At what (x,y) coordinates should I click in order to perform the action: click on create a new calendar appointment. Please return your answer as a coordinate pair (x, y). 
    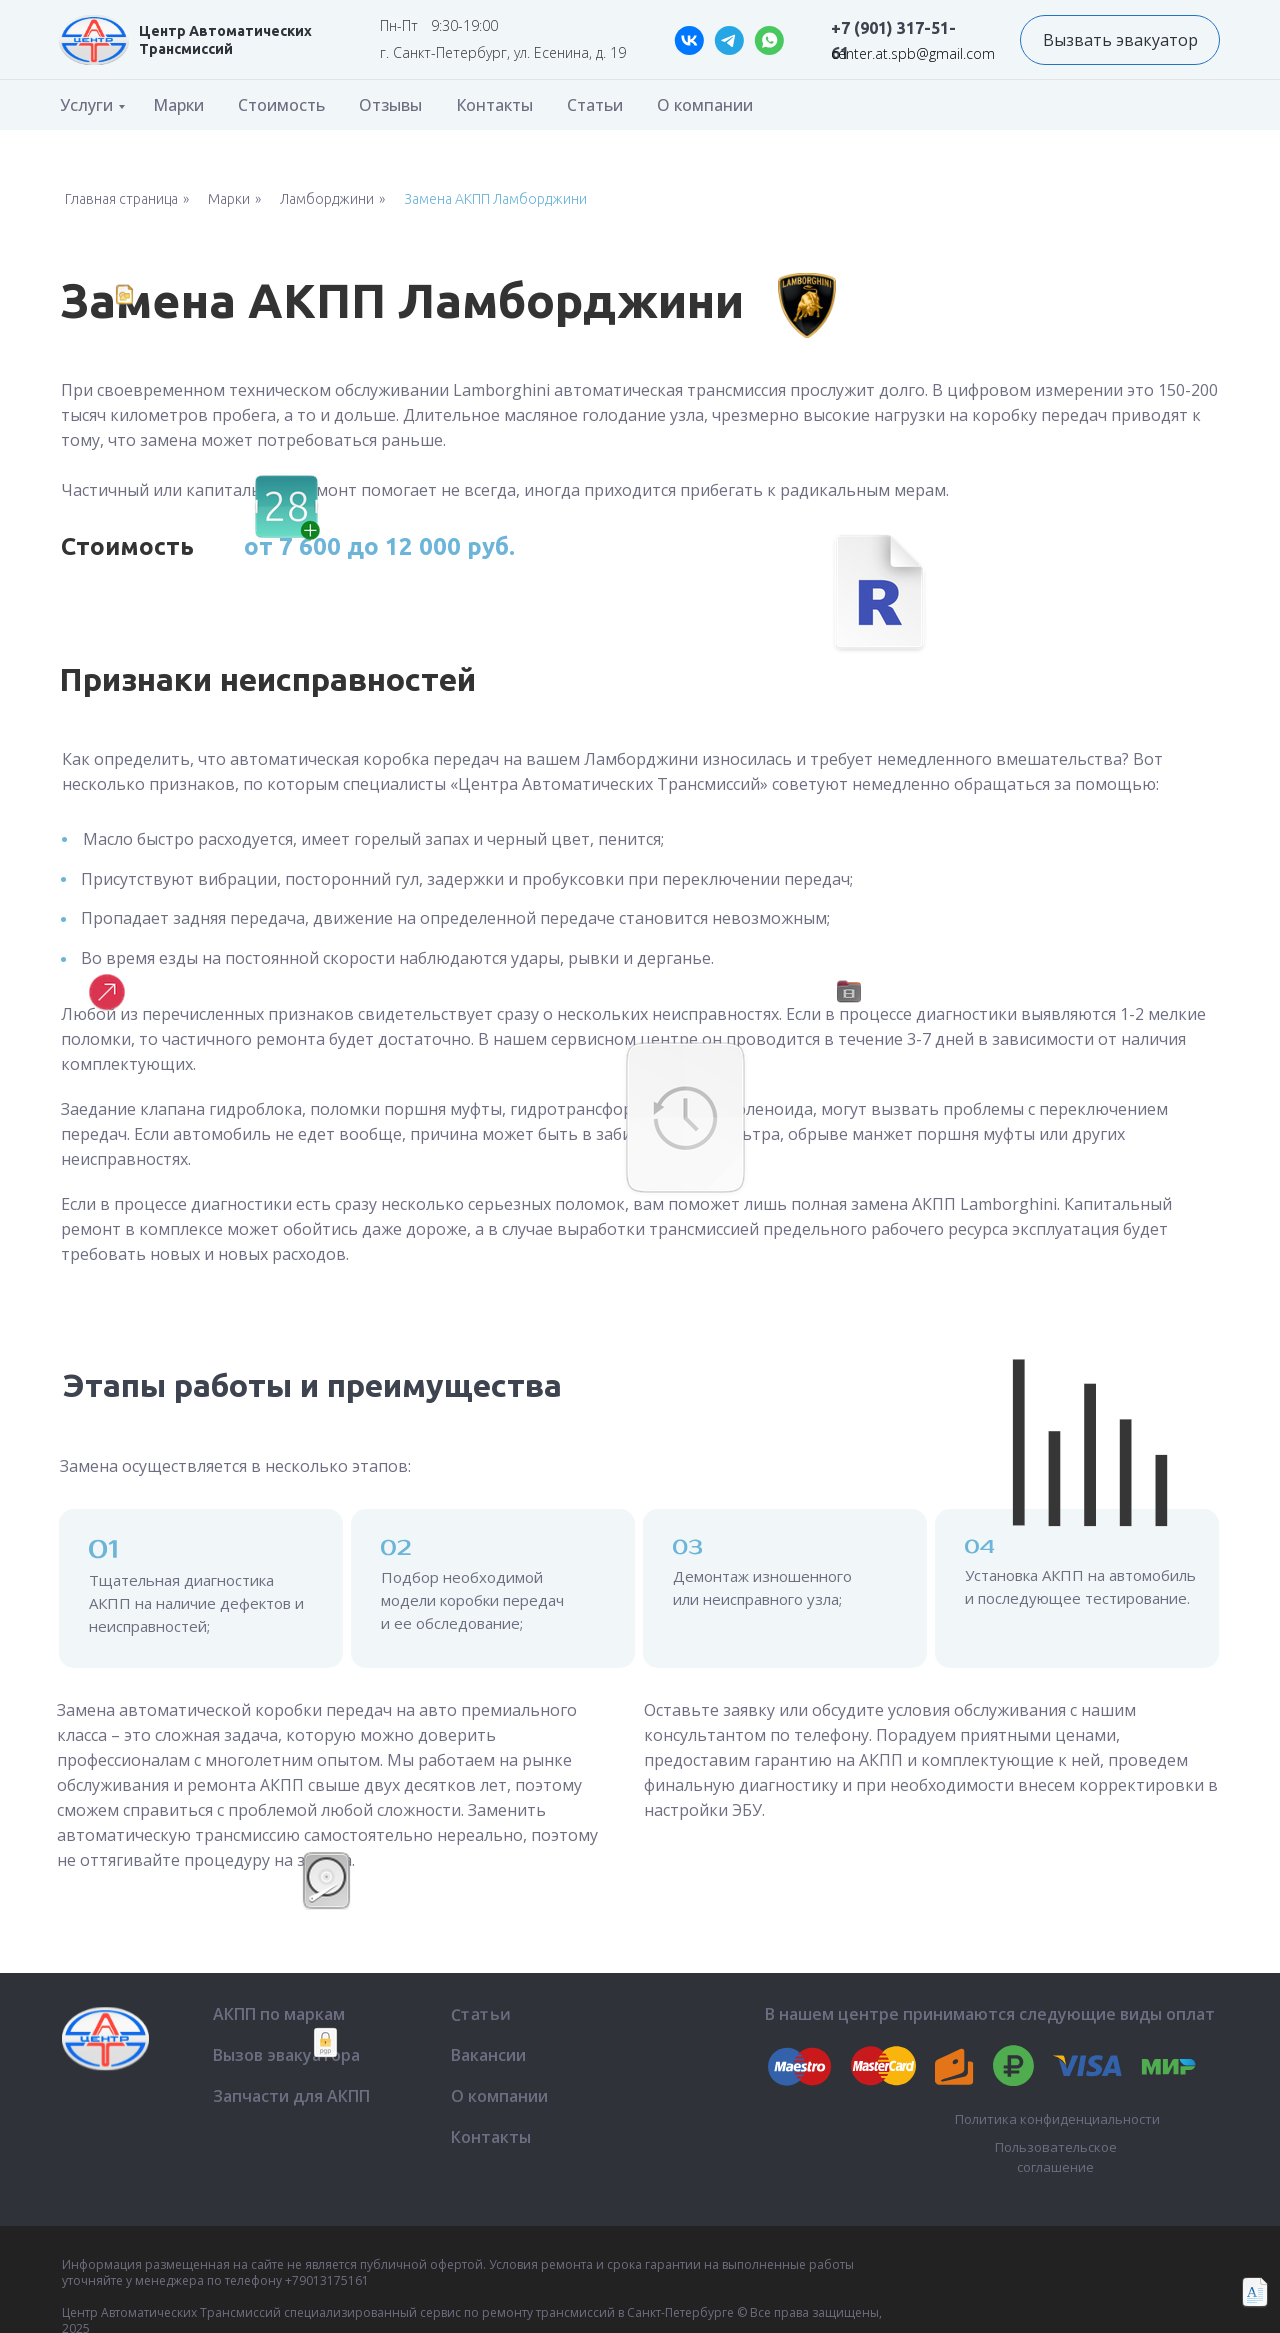
    Looking at the image, I should click on (286, 506).